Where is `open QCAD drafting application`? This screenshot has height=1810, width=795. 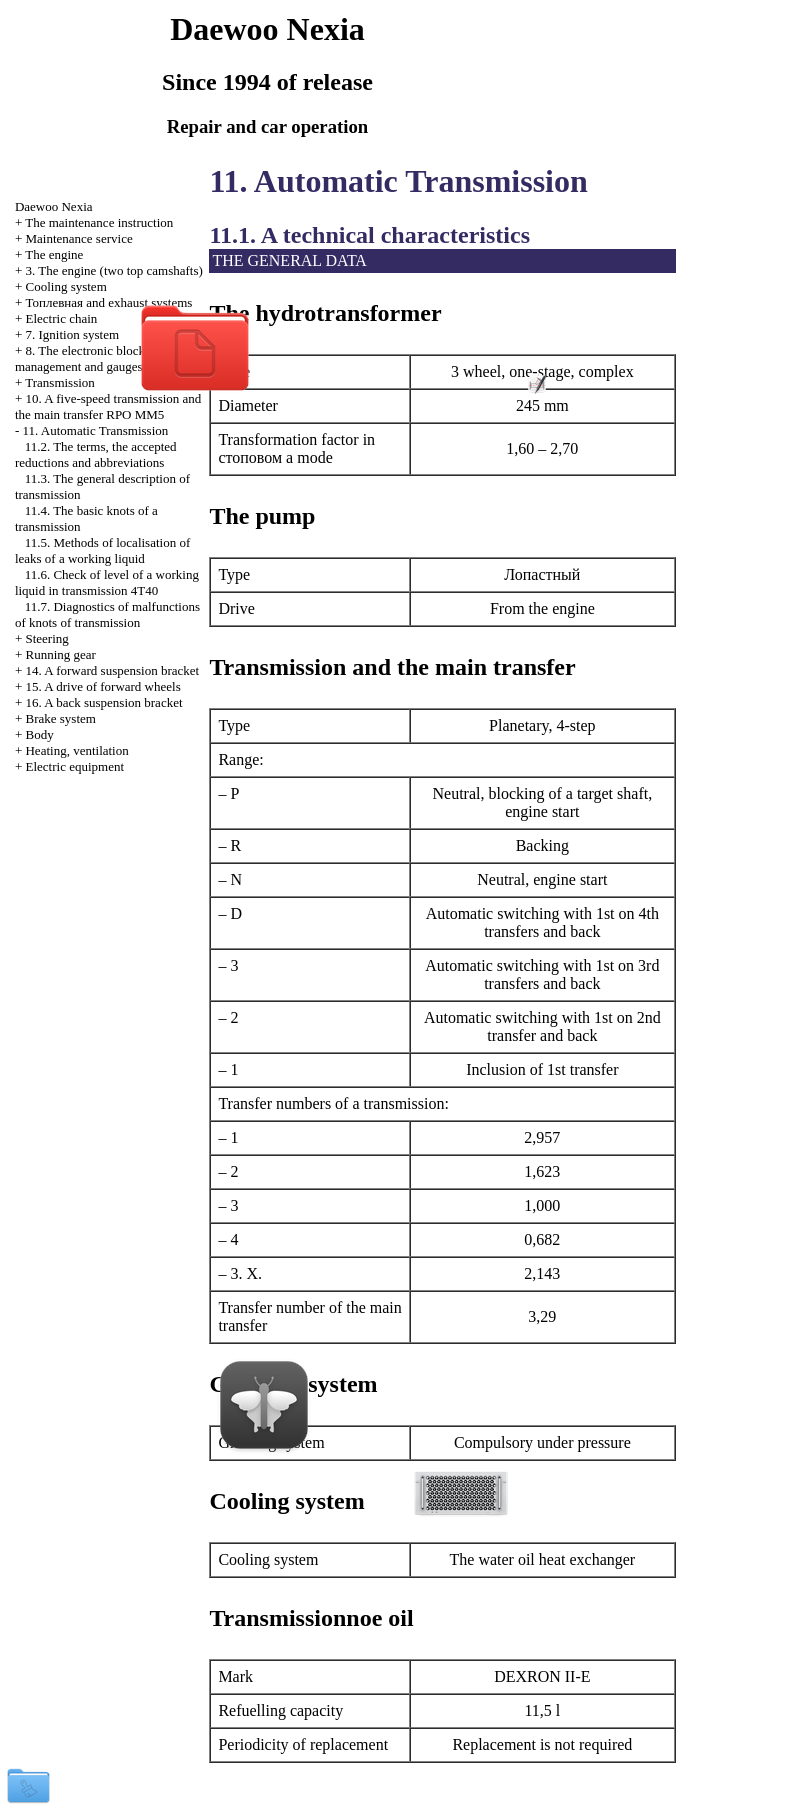
open QCAD drafting application is located at coordinates (537, 384).